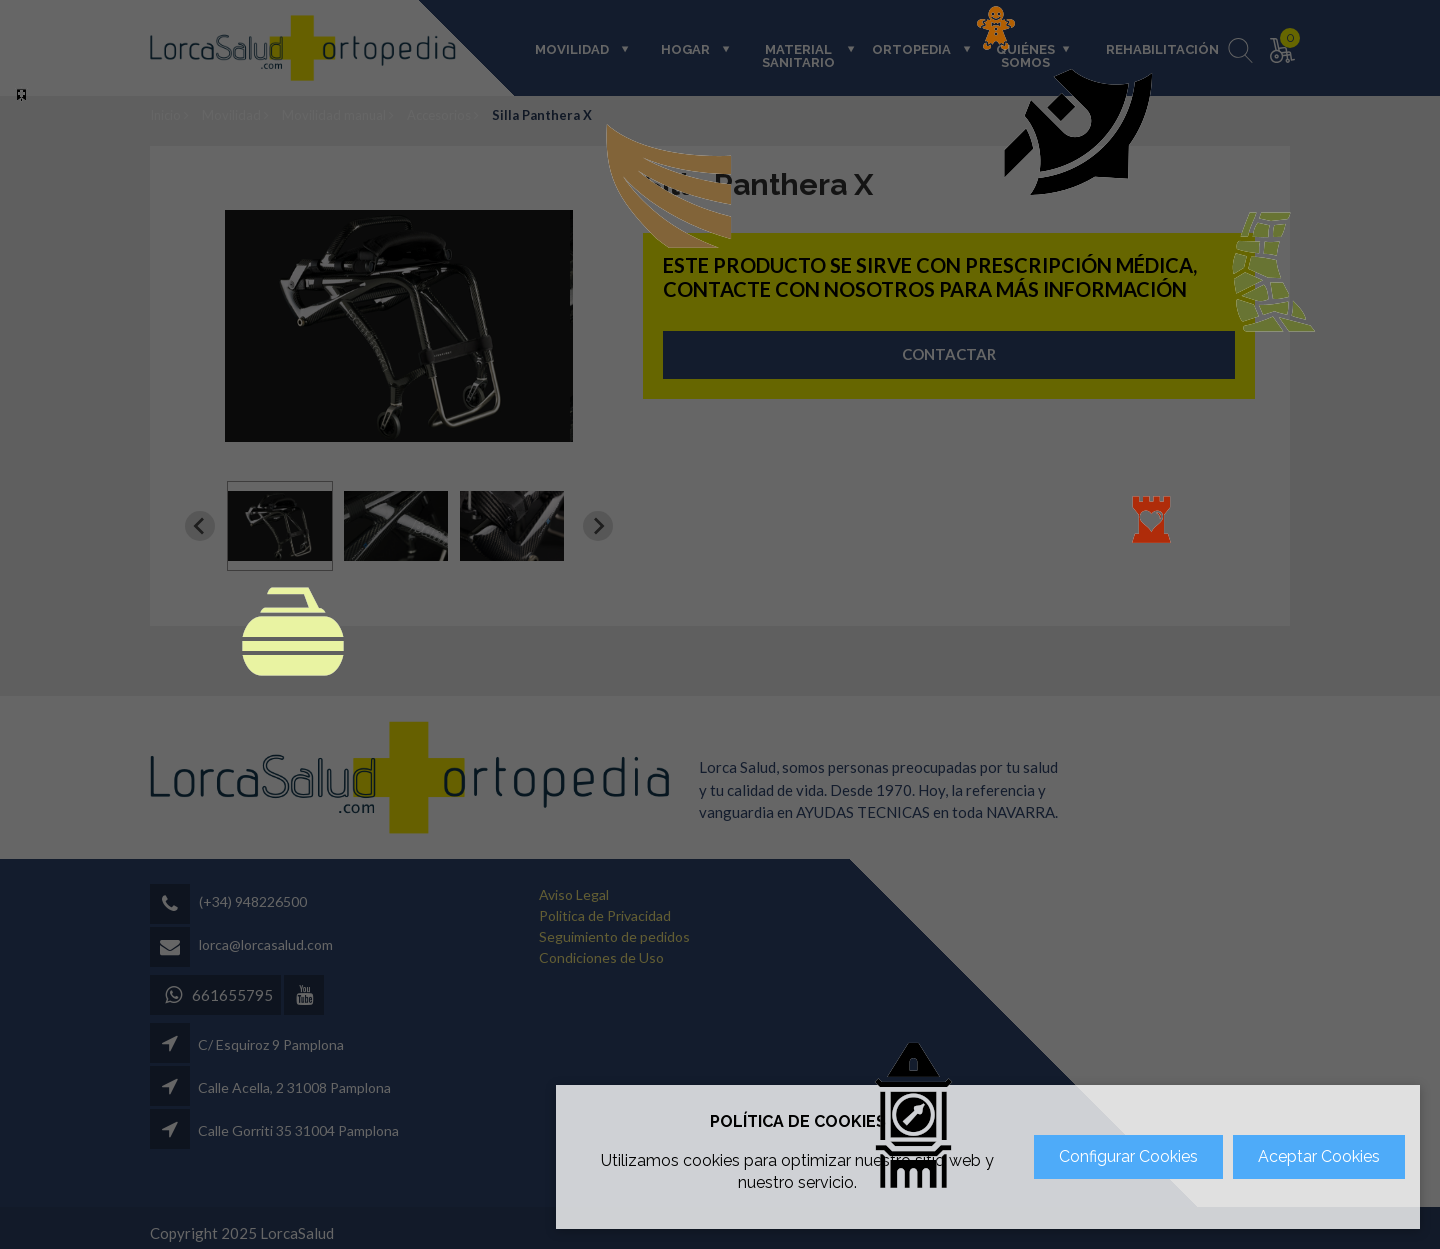 The width and height of the screenshot is (1440, 1249). What do you see at coordinates (1274, 272) in the screenshot?
I see `select or place a stone pathway in a building game` at bounding box center [1274, 272].